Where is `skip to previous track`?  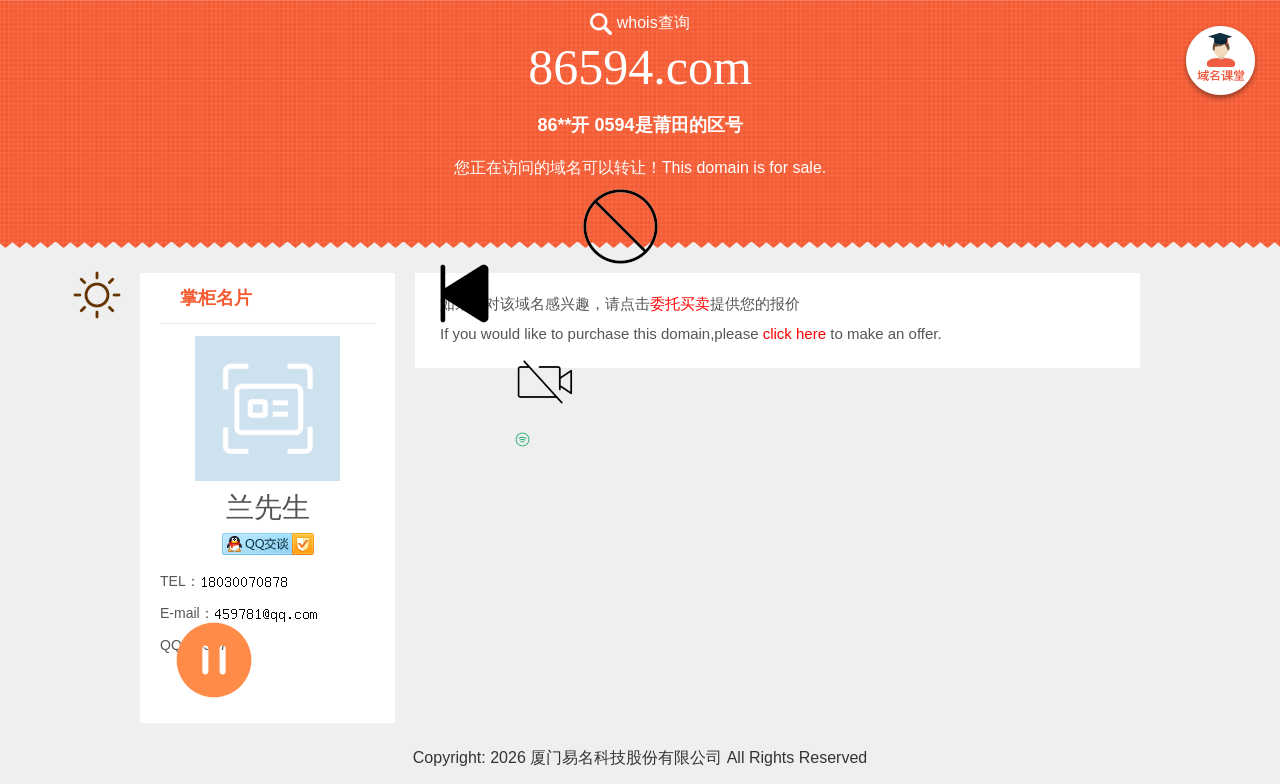
skip to previous track is located at coordinates (464, 293).